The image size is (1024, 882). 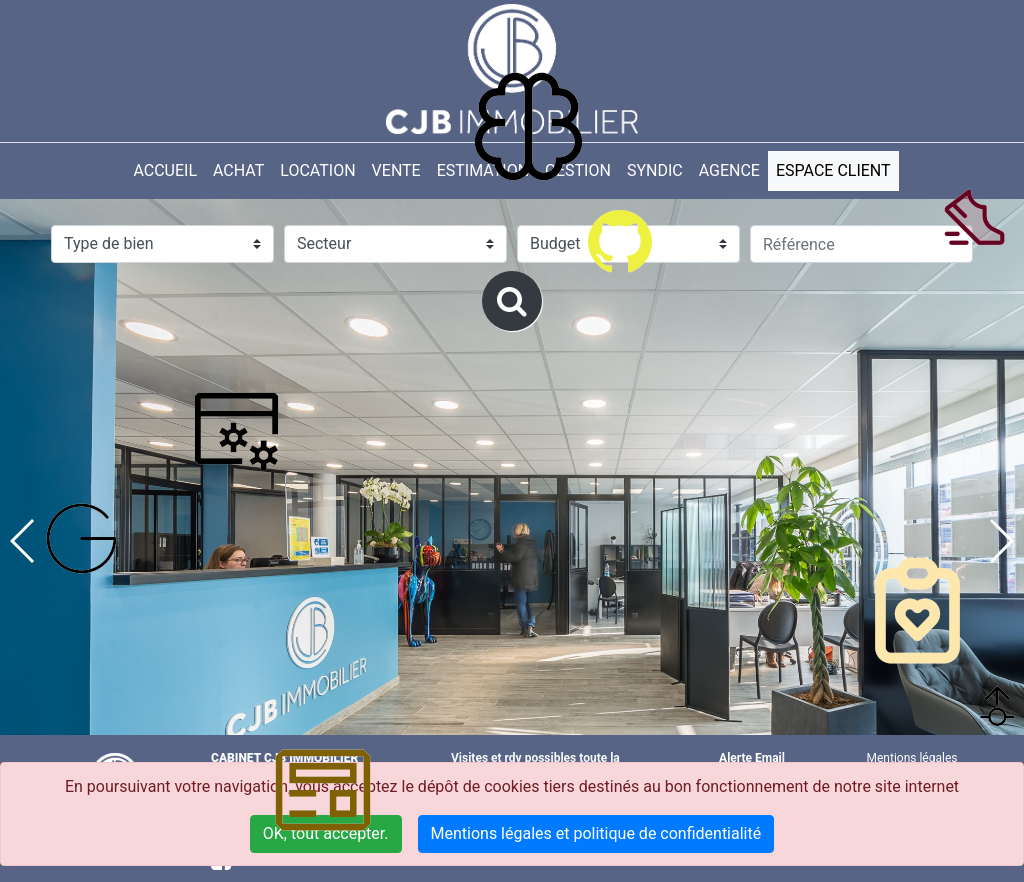 I want to click on start a run or workout activity, so click(x=973, y=220).